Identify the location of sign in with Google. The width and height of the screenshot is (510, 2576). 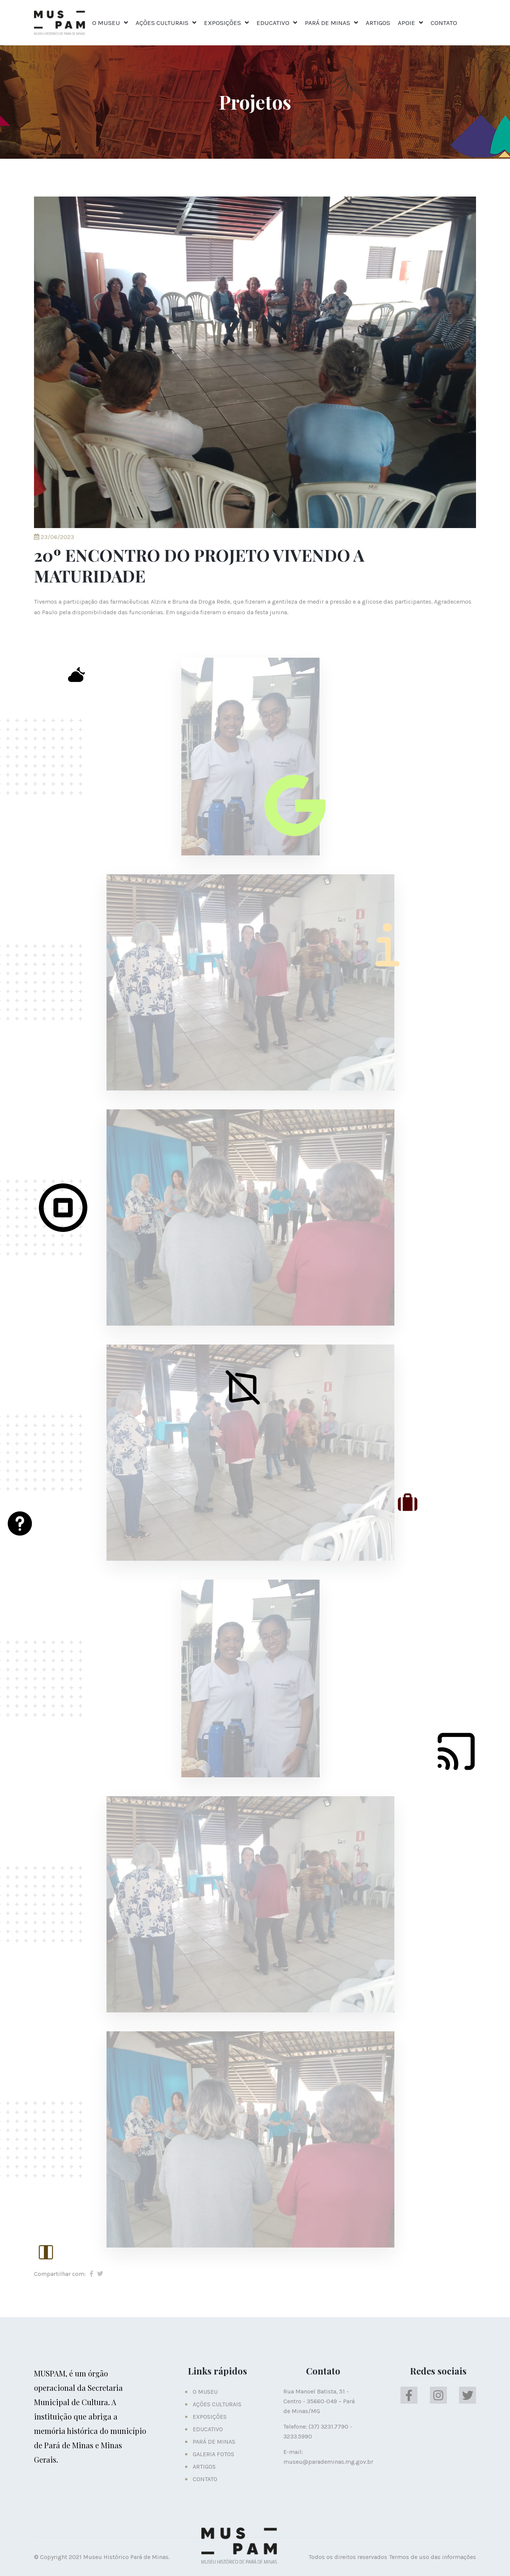
(295, 805).